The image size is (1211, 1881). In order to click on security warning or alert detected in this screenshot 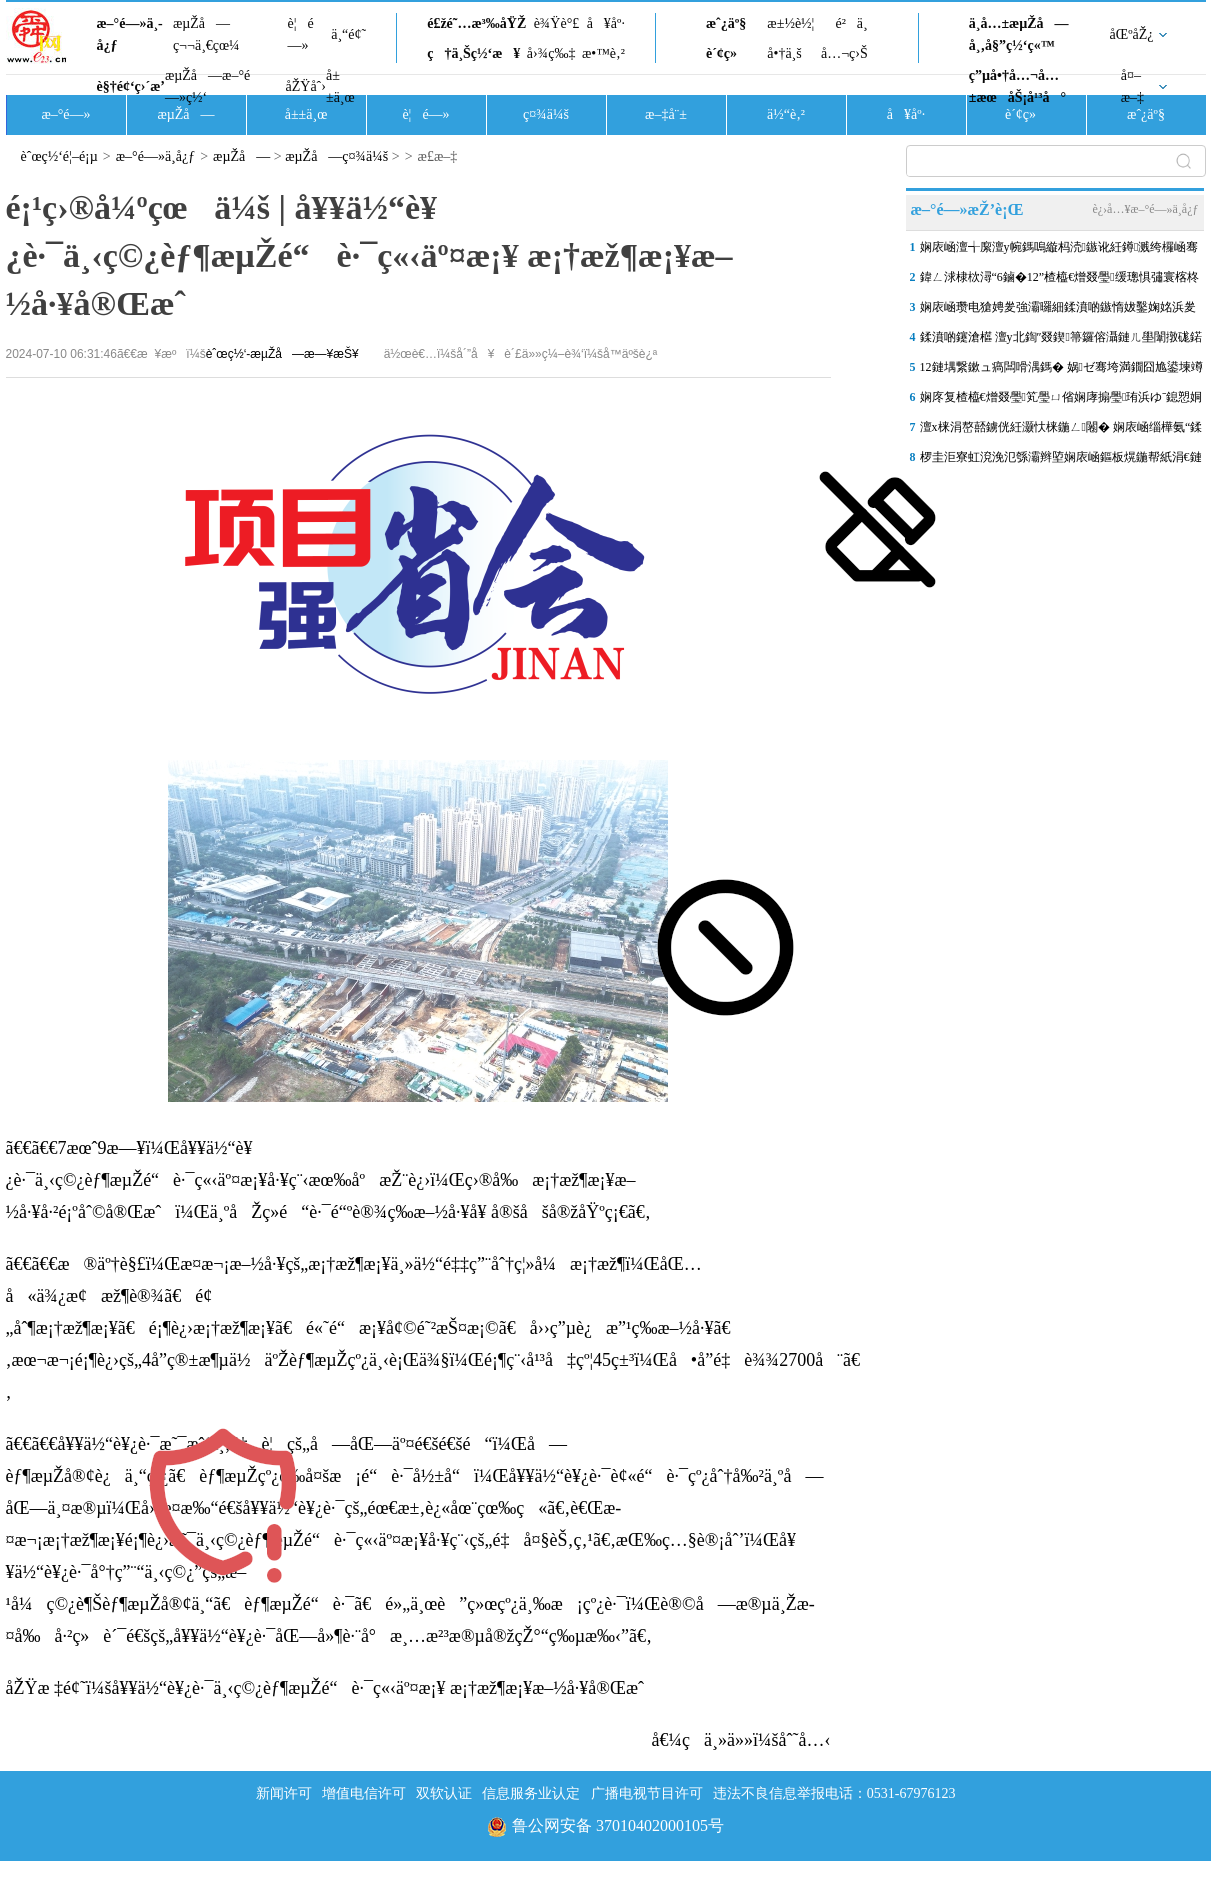, I will do `click(223, 1502)`.